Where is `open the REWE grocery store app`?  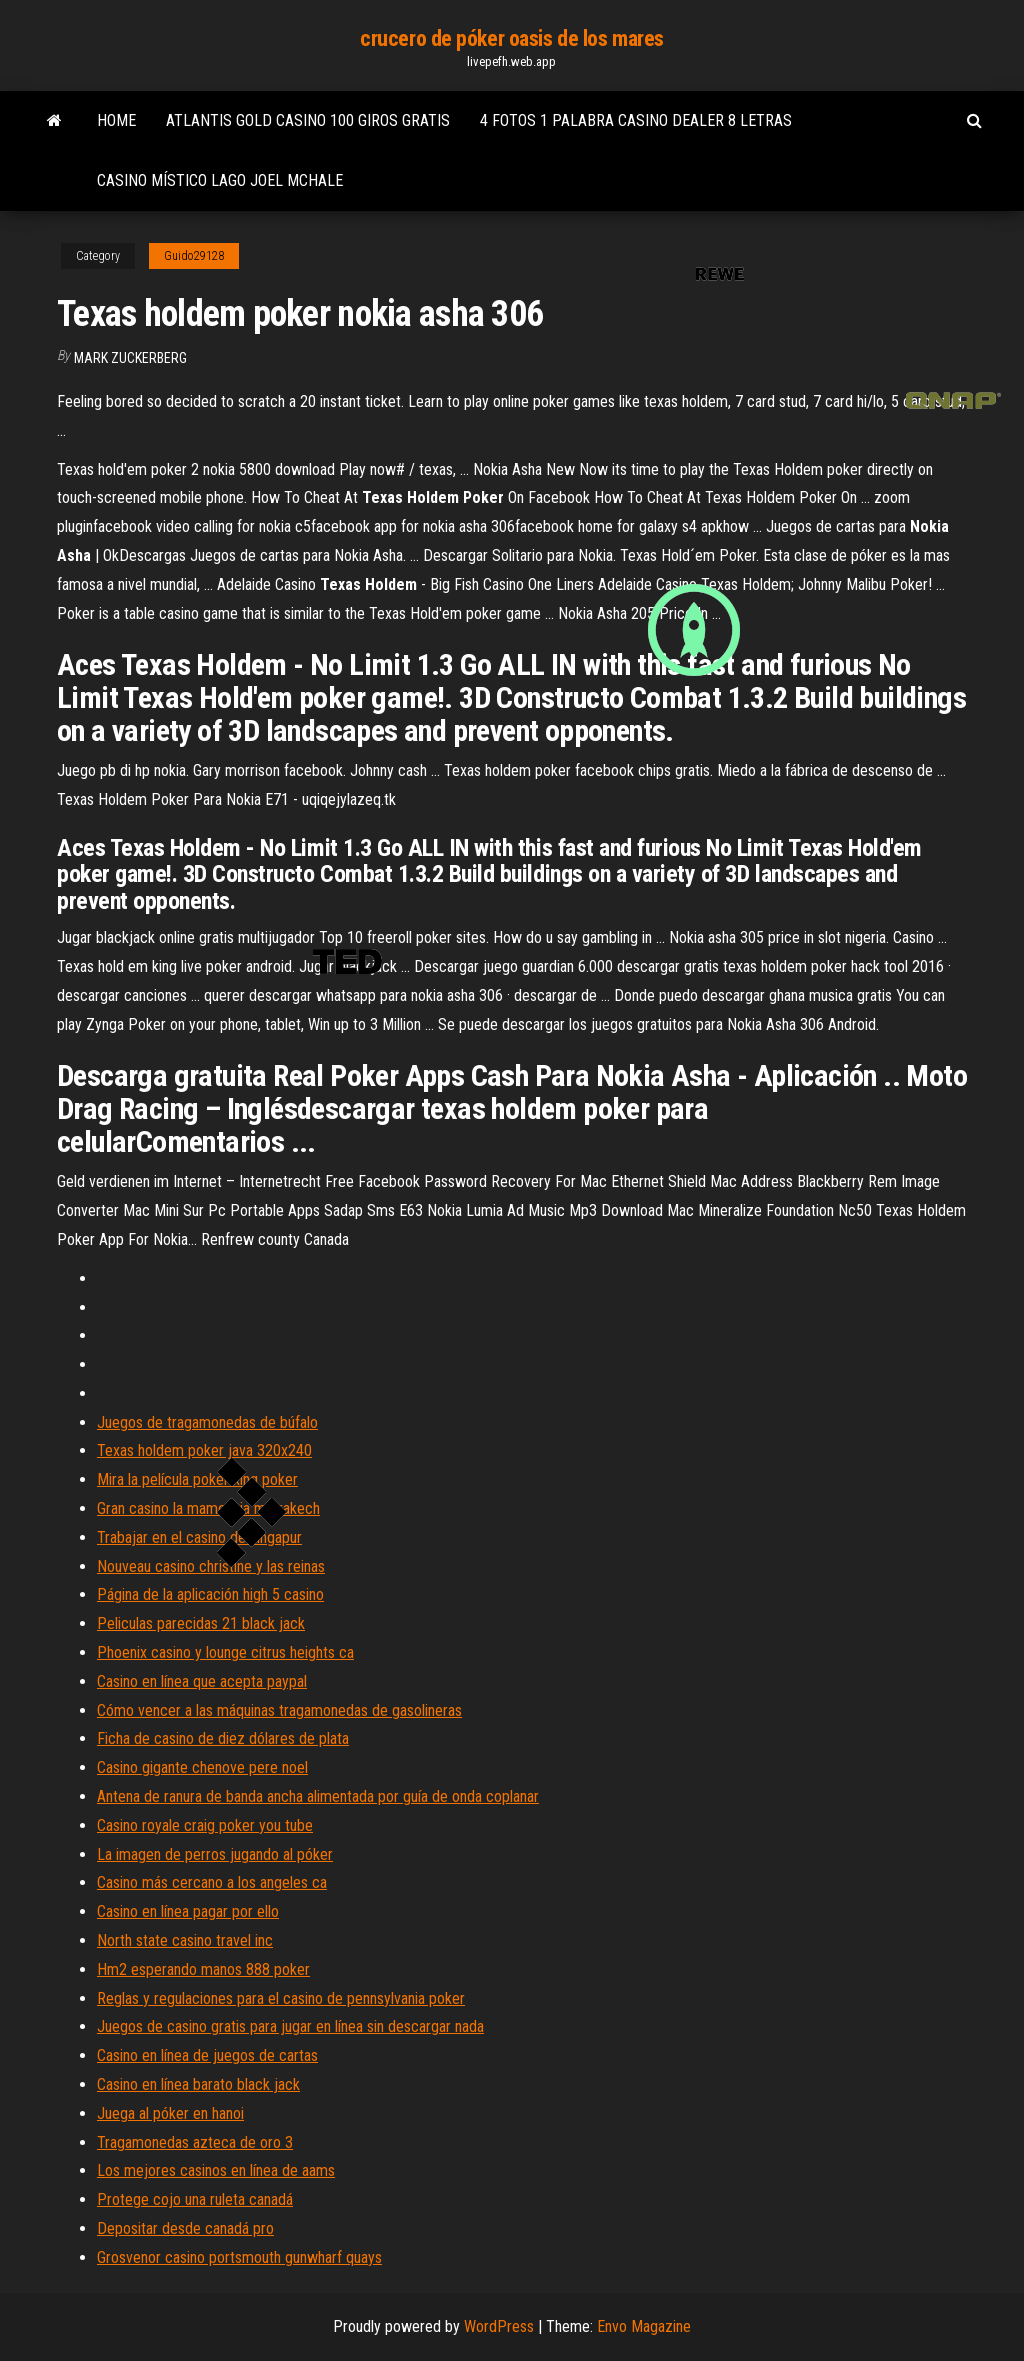 open the REWE grocery store app is located at coordinates (720, 274).